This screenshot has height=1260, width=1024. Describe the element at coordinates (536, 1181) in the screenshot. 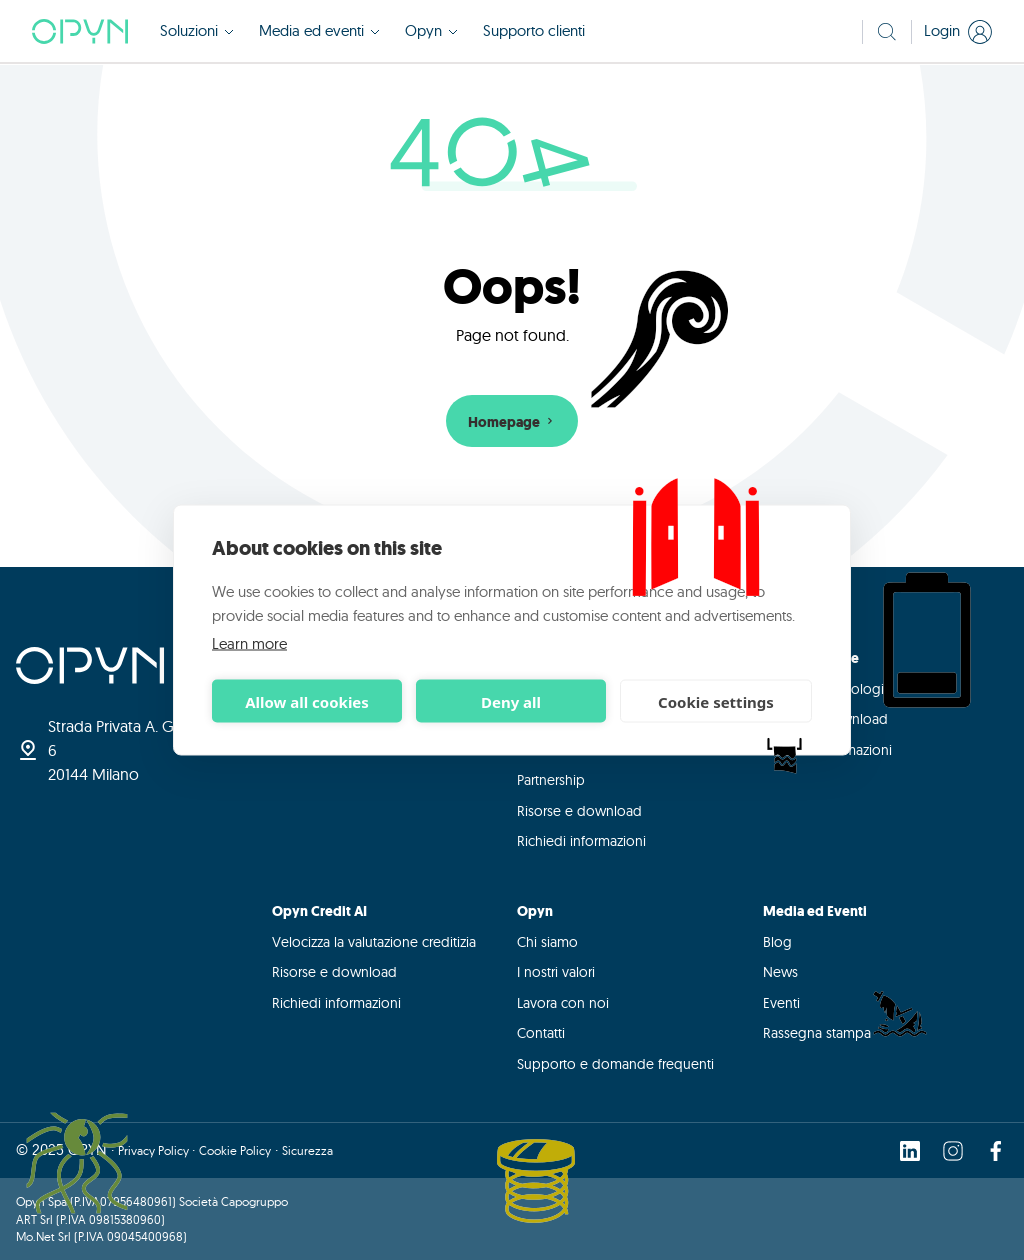

I see `spring or bounce mechanic in a game` at that location.